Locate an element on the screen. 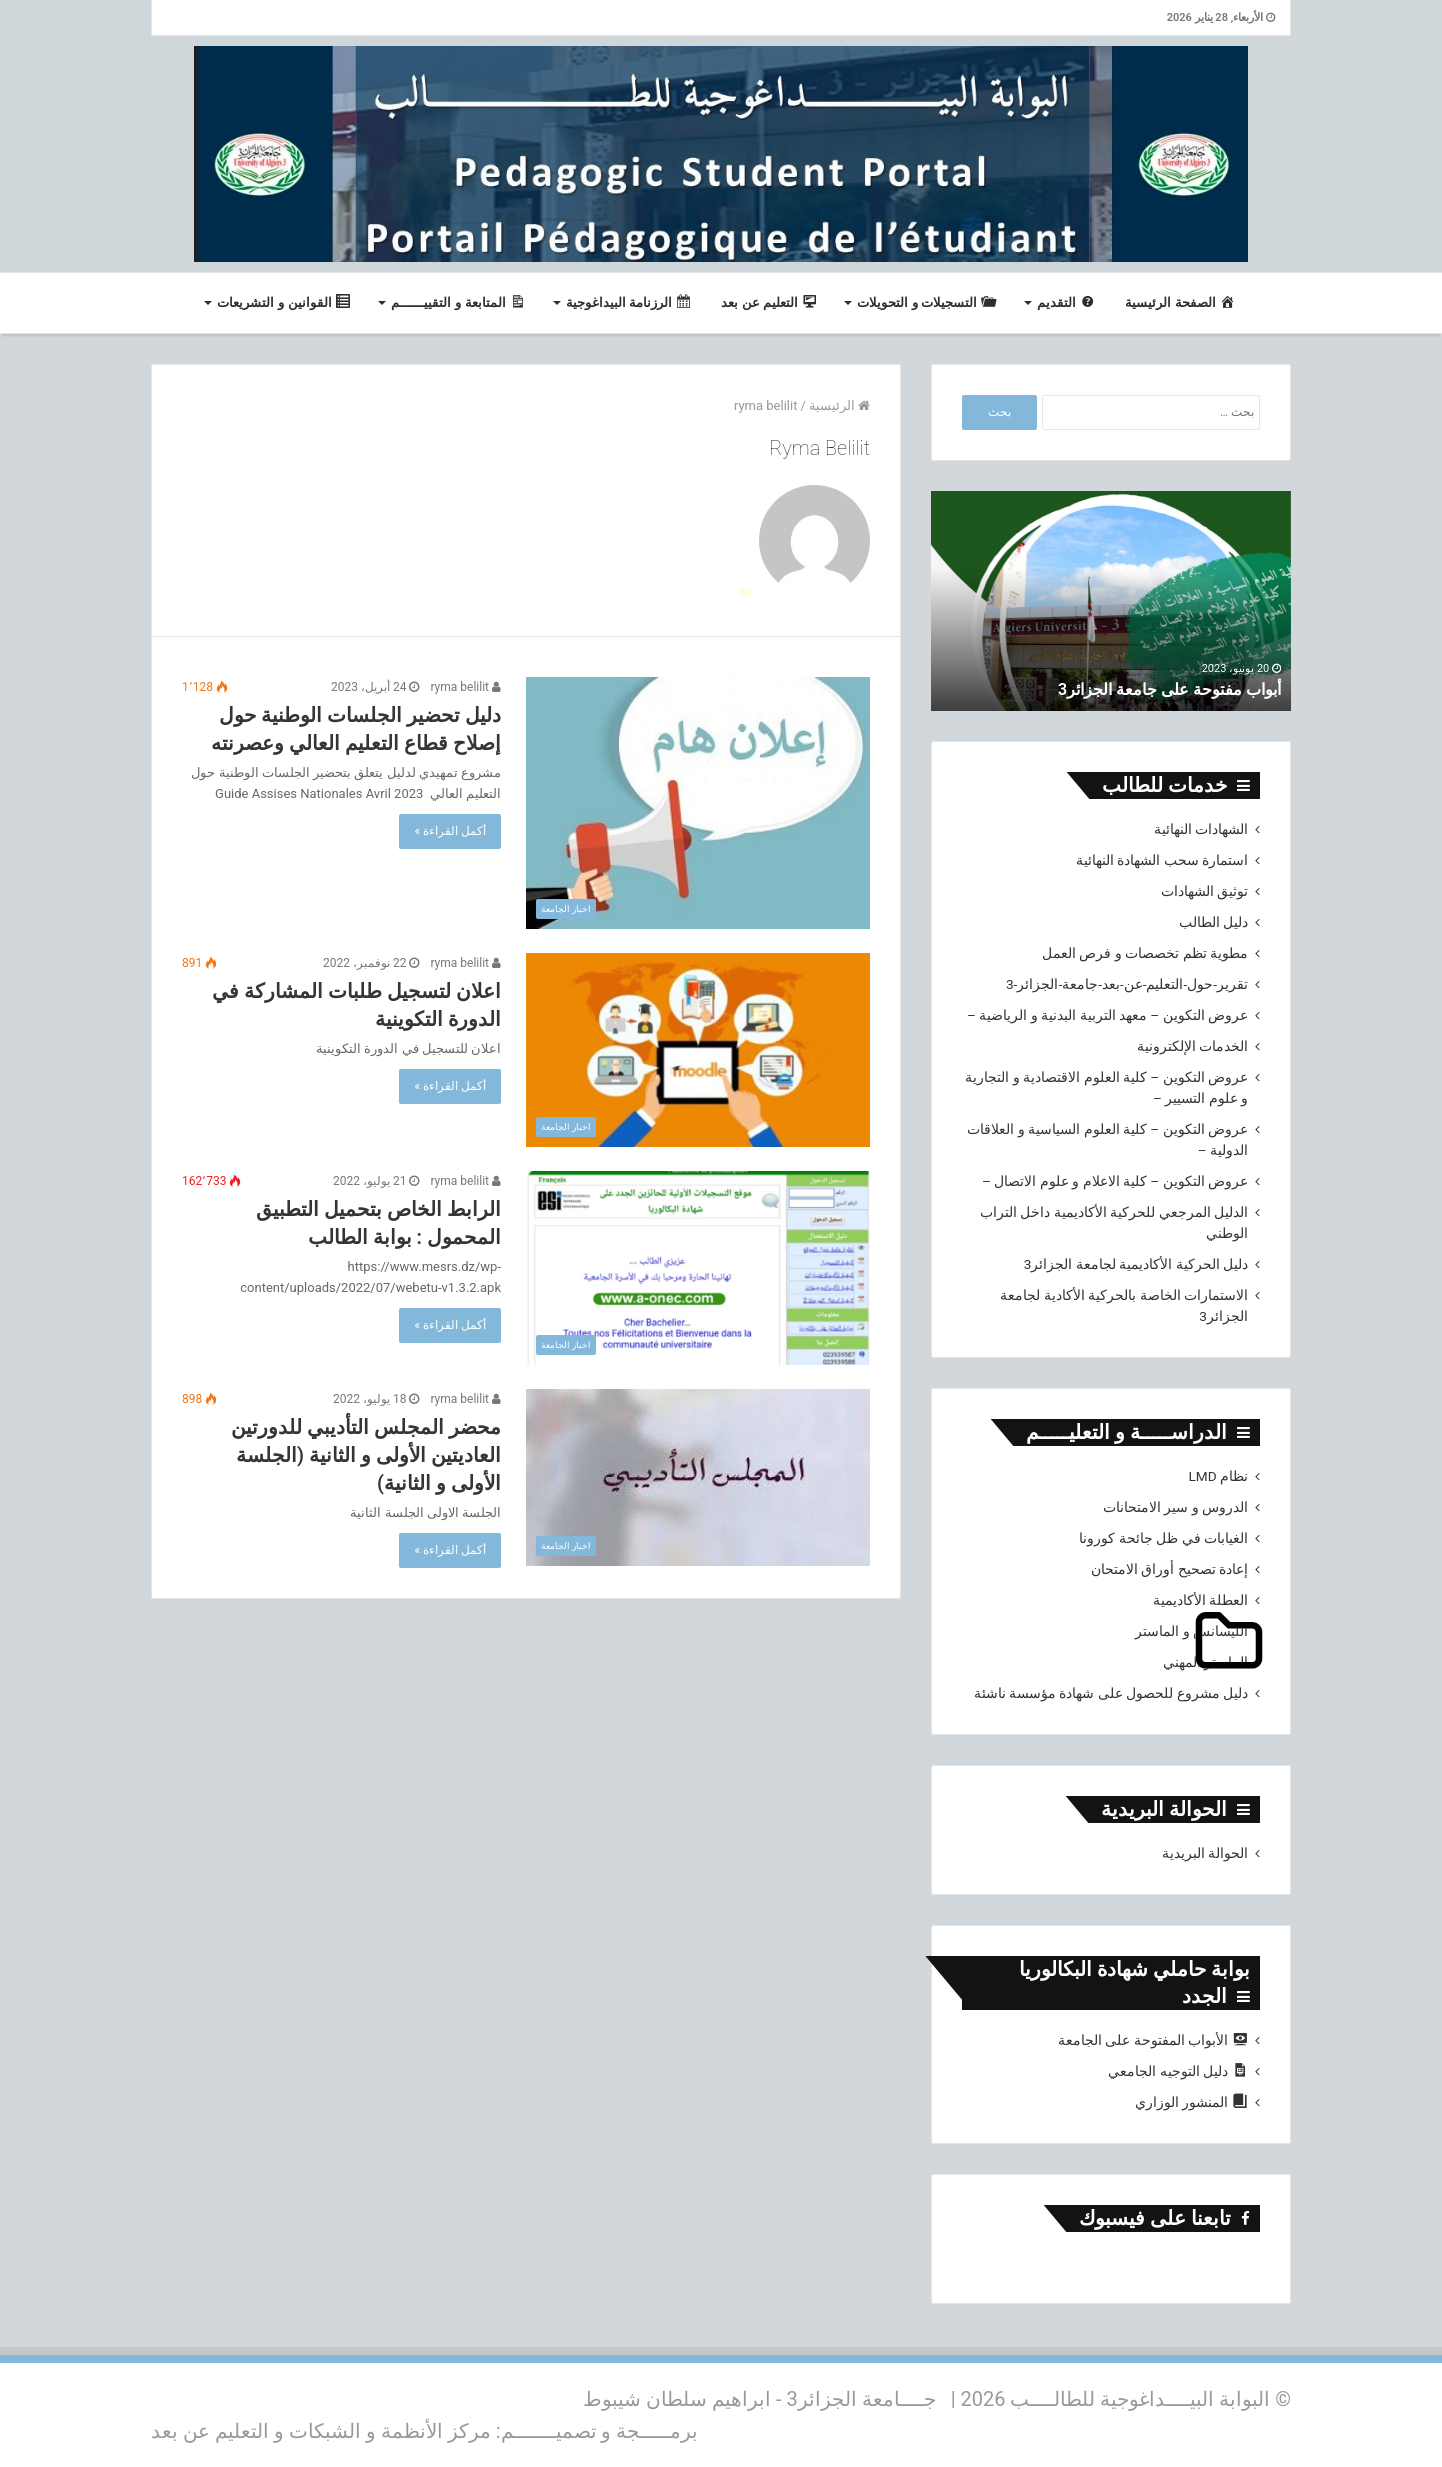  open tidal music streaming app is located at coordinates (745, 593).